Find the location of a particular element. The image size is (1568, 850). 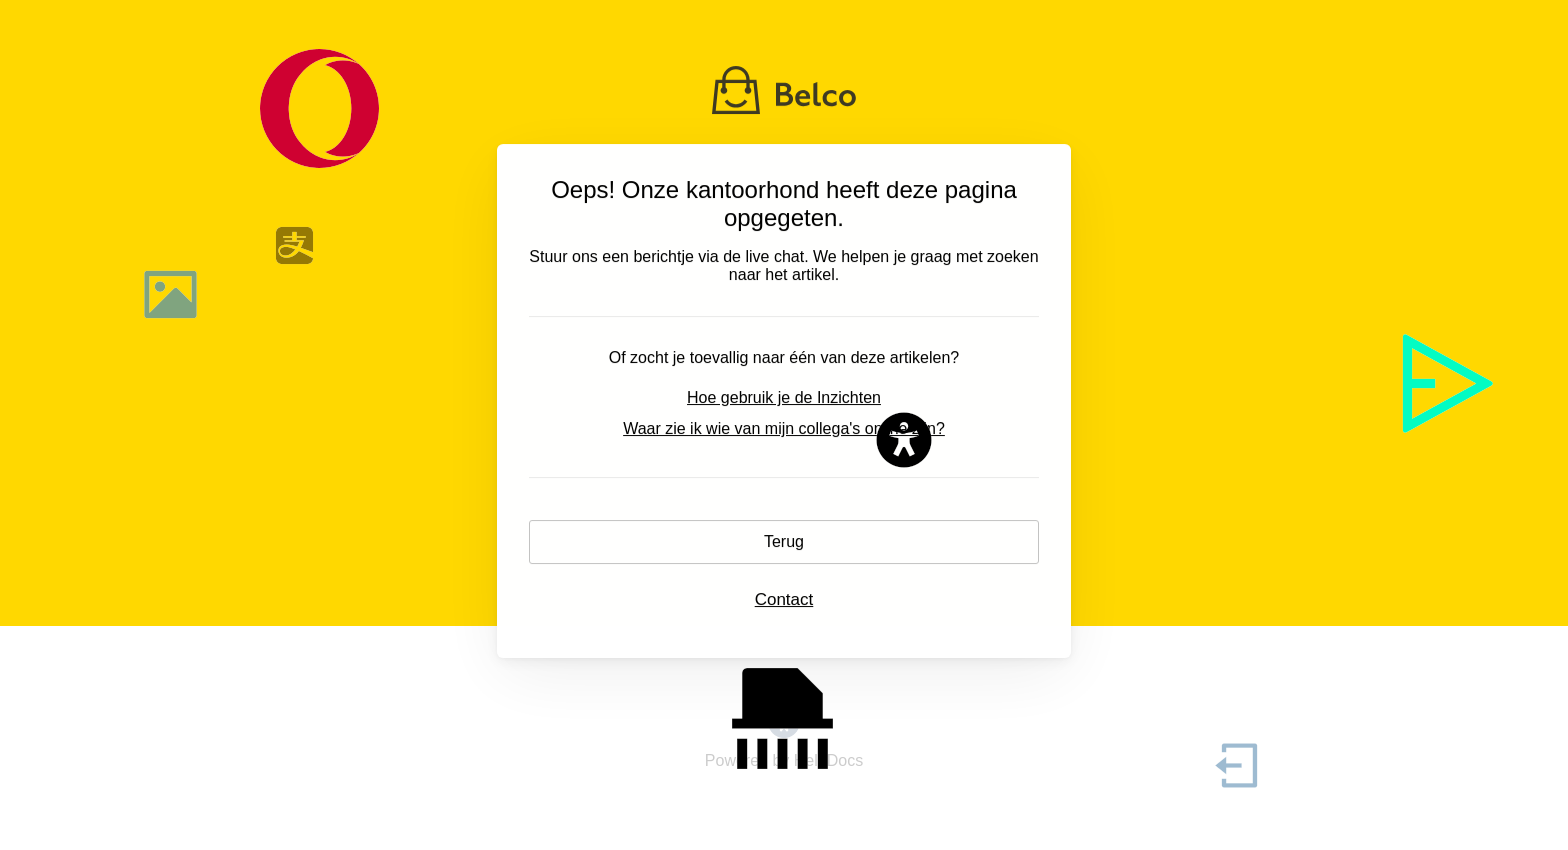

pay with Alipay is located at coordinates (294, 245).